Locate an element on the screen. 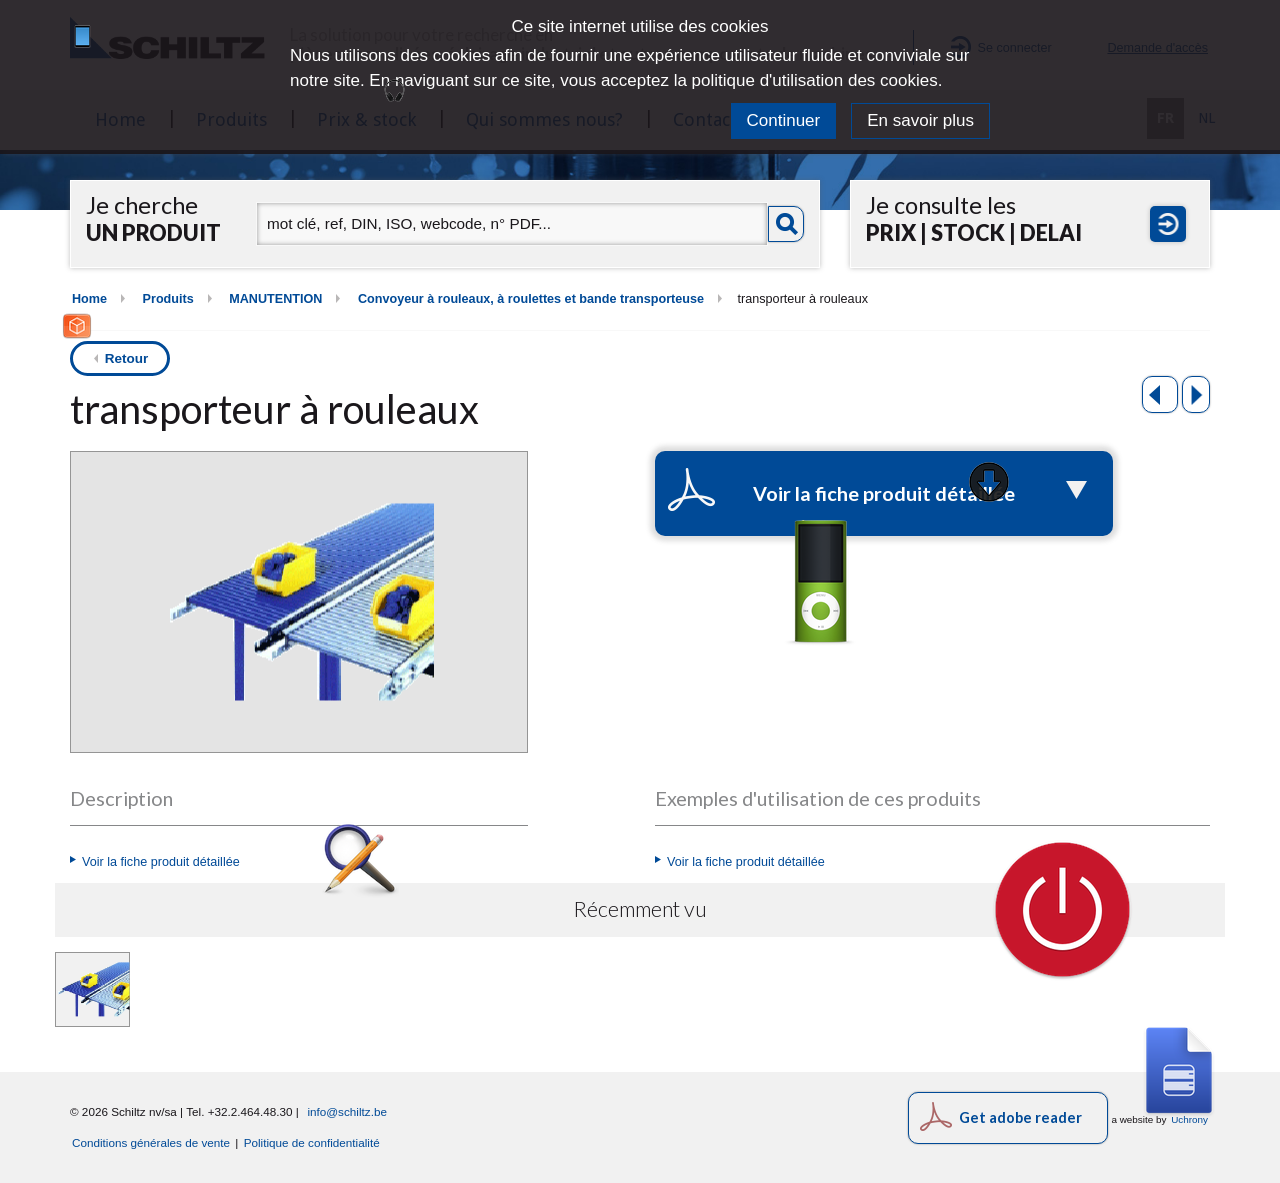 Image resolution: width=1280 pixels, height=1183 pixels. find and replace text in a document is located at coordinates (360, 859).